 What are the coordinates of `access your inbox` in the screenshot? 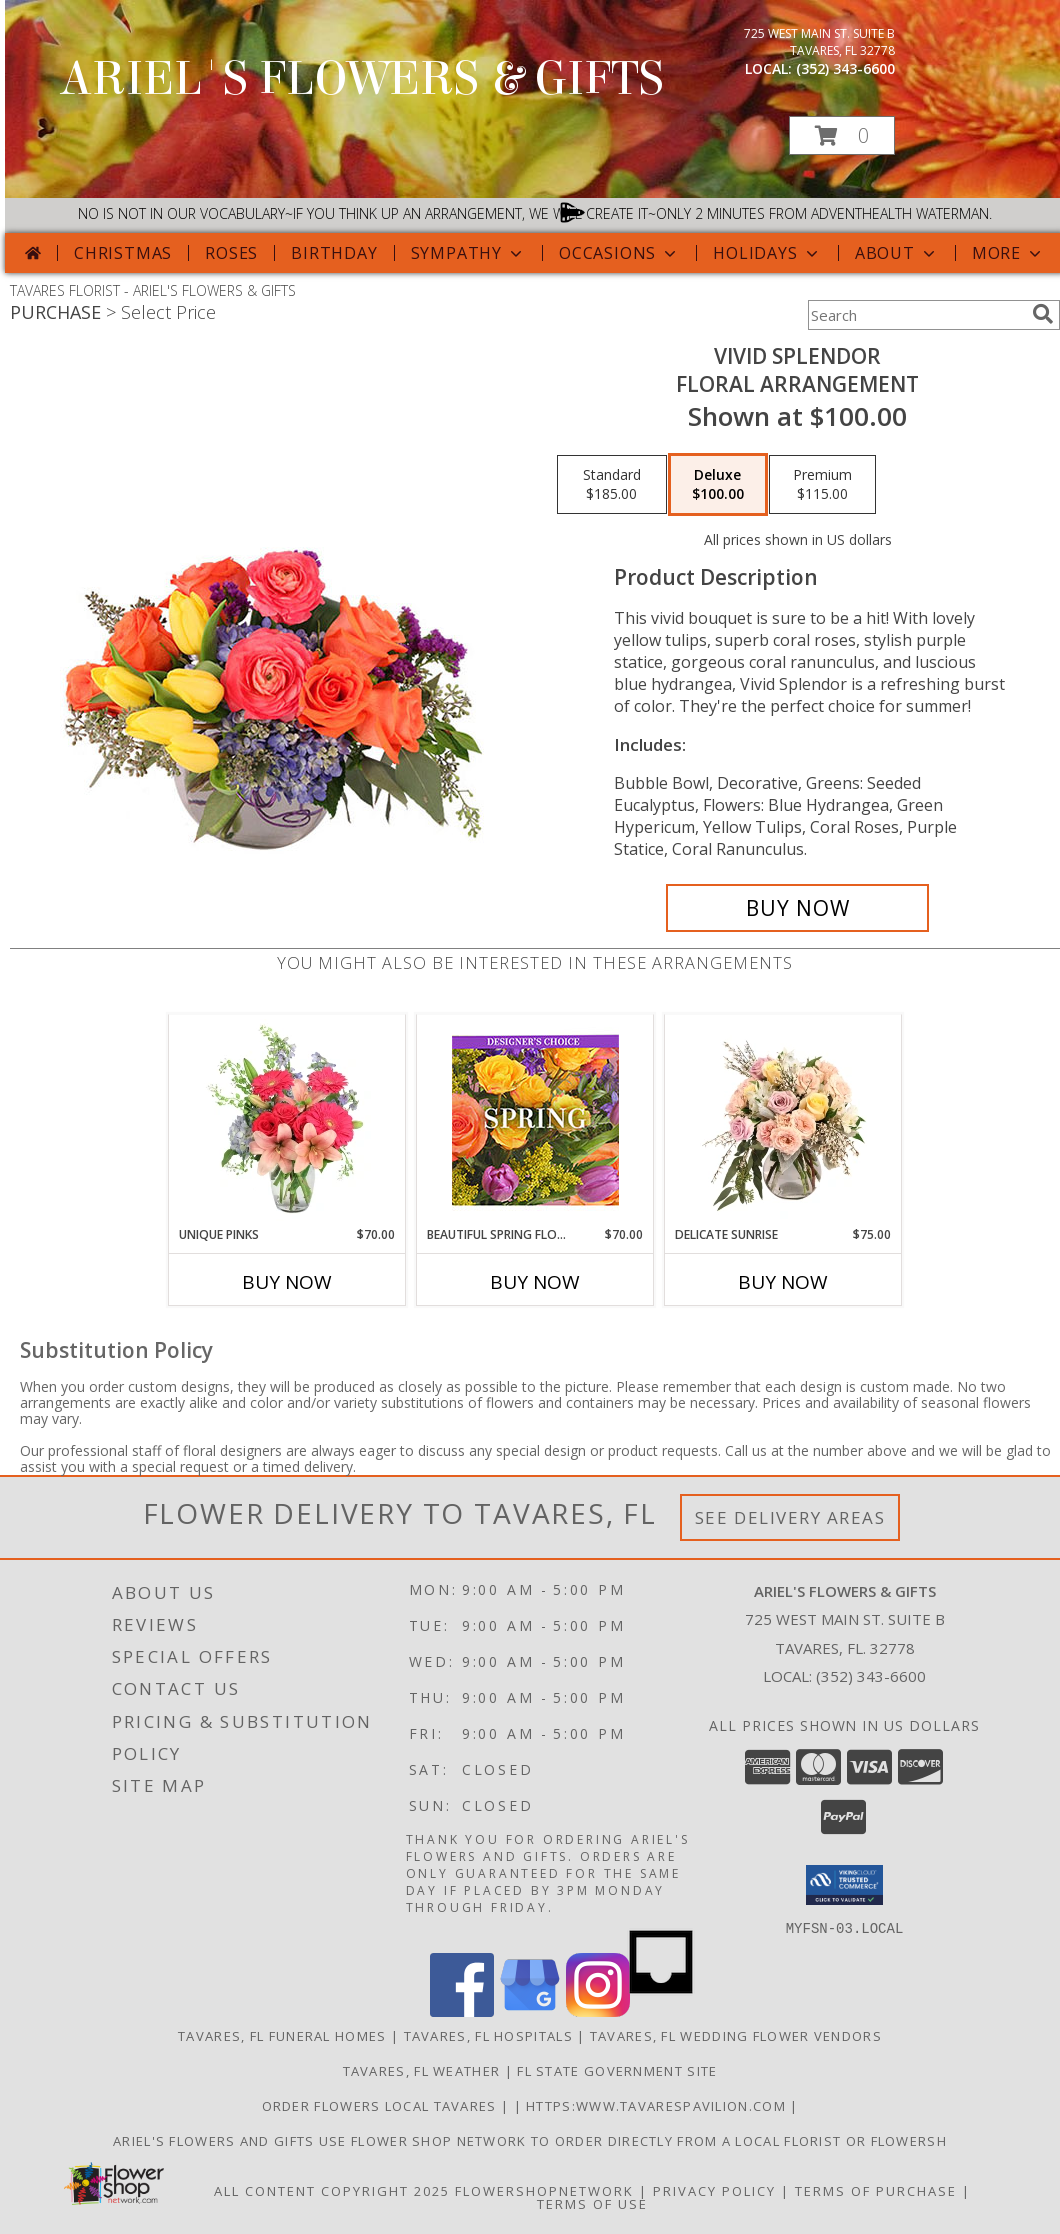 It's located at (661, 1962).